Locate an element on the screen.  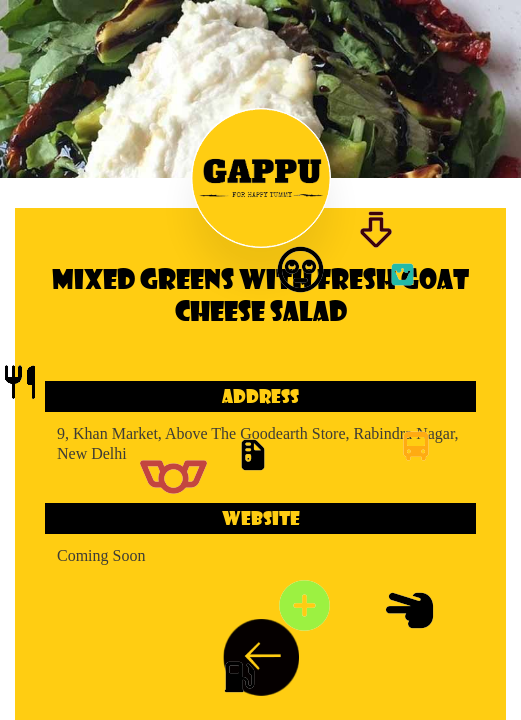
download file to device is located at coordinates (376, 230).